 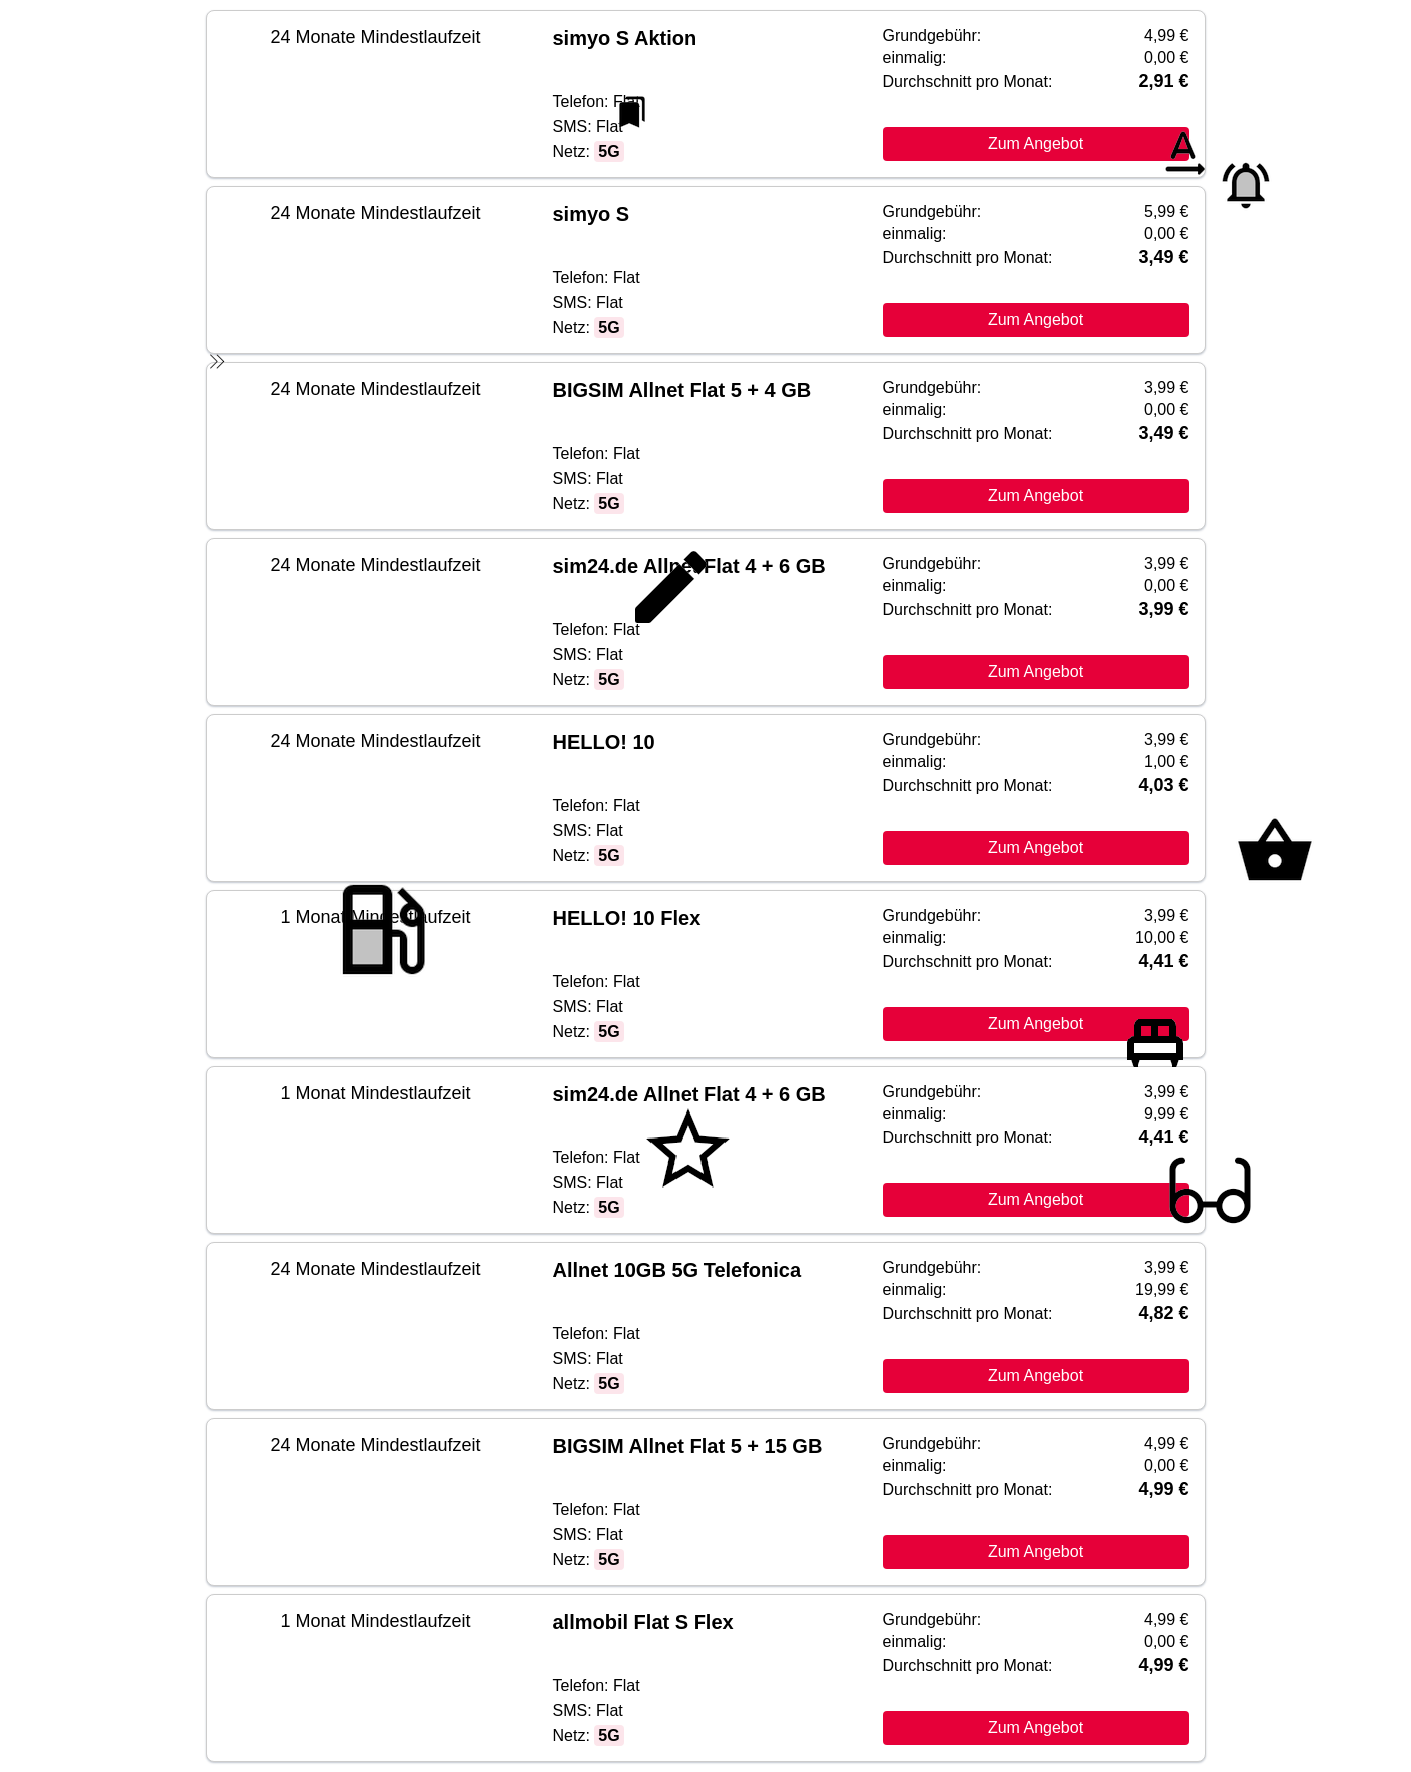 I want to click on skip forward or advance to next item, so click(x=216, y=361).